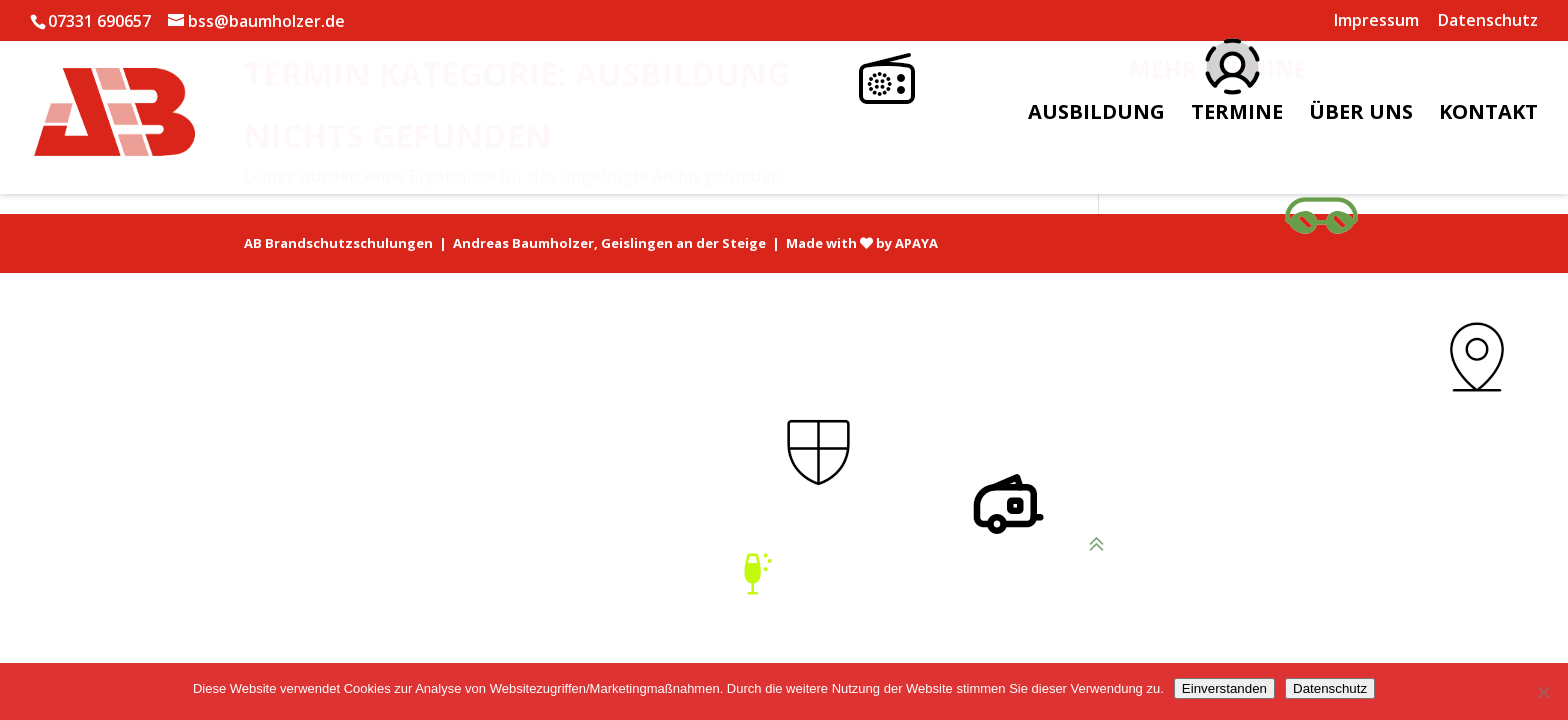  I want to click on access virtual reality or immersive mode, so click(1321, 215).